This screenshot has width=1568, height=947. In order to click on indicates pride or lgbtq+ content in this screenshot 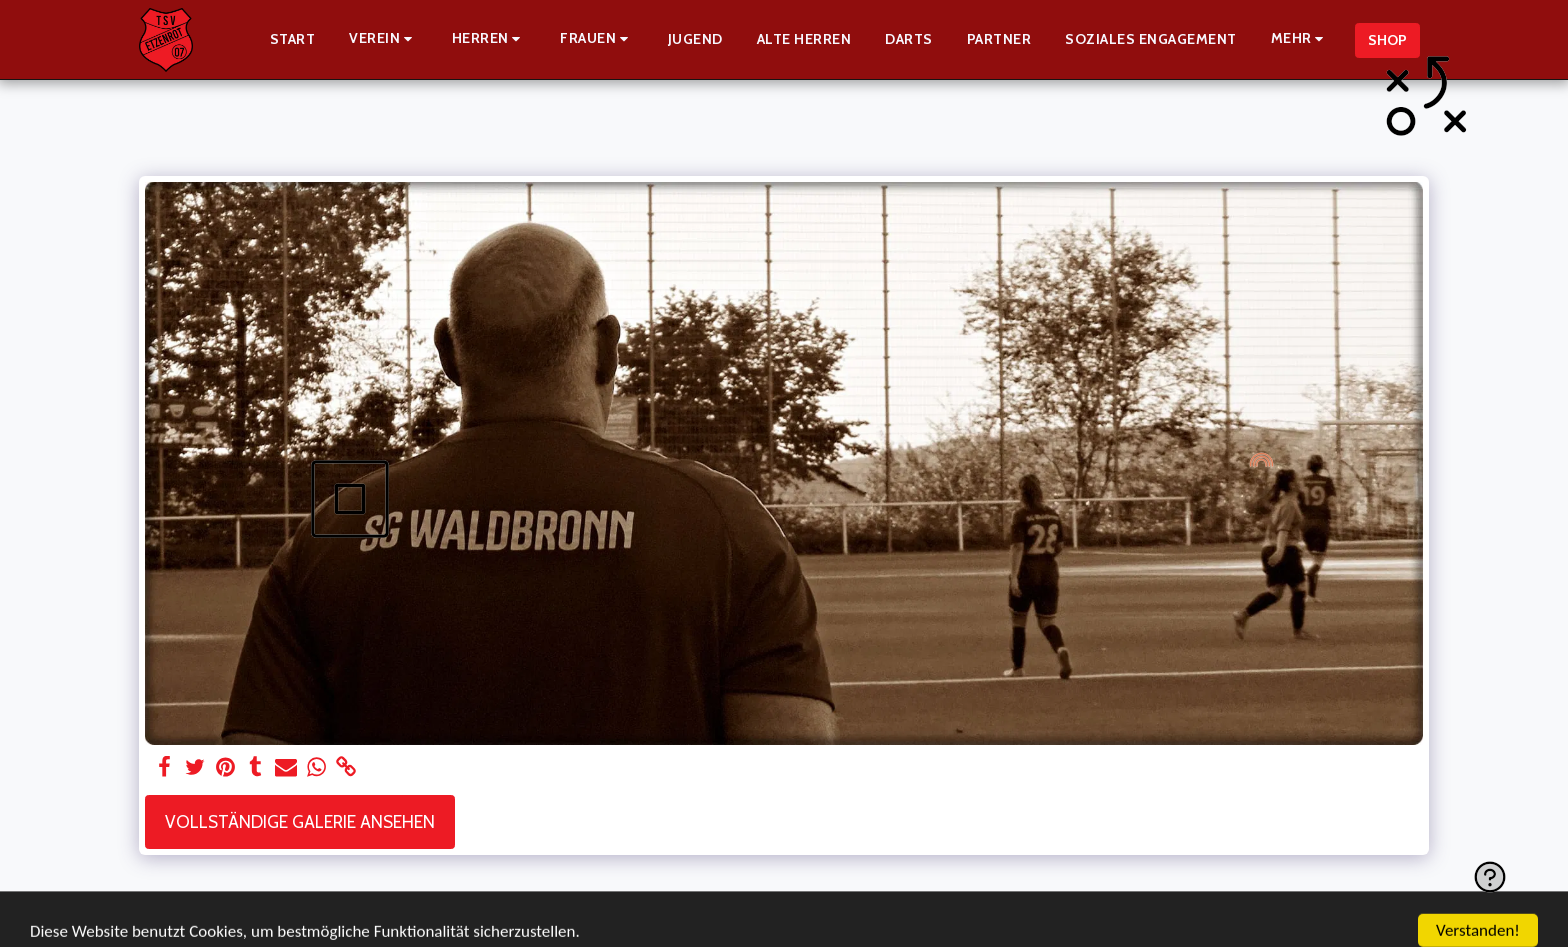, I will do `click(1261, 460)`.